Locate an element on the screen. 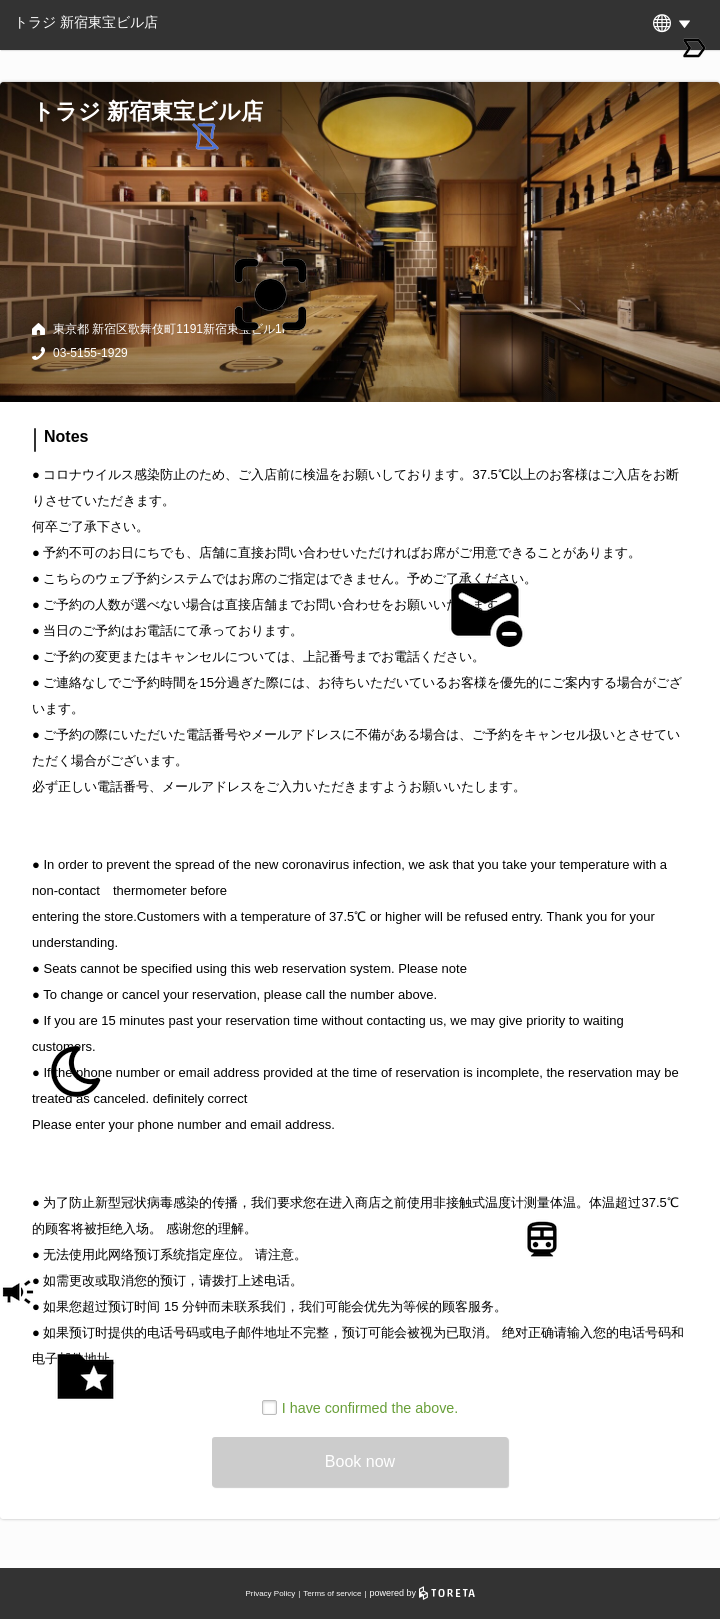 The height and width of the screenshot is (1619, 720). center focus point for camera or image capture is located at coordinates (270, 294).